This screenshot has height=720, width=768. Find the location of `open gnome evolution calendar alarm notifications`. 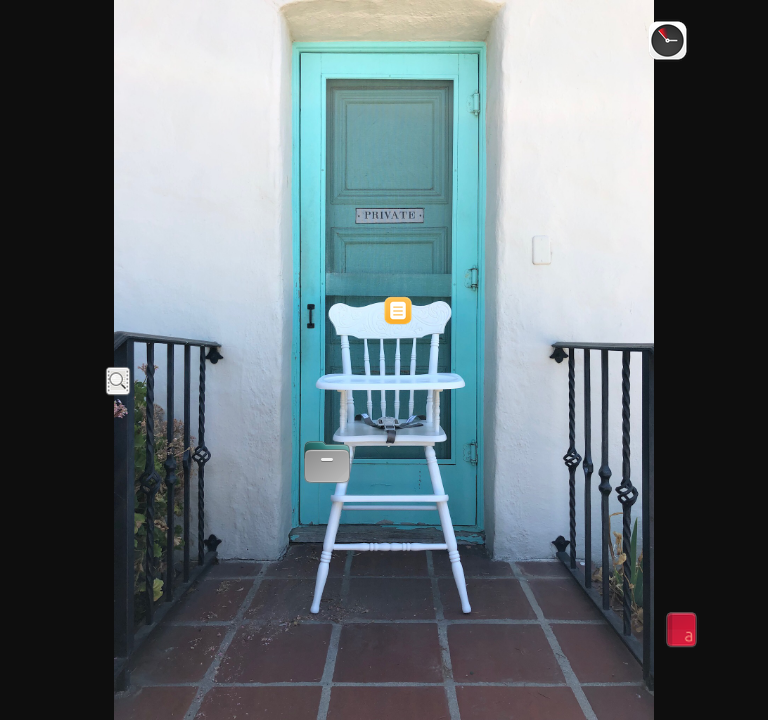

open gnome evolution calendar alarm notifications is located at coordinates (667, 40).